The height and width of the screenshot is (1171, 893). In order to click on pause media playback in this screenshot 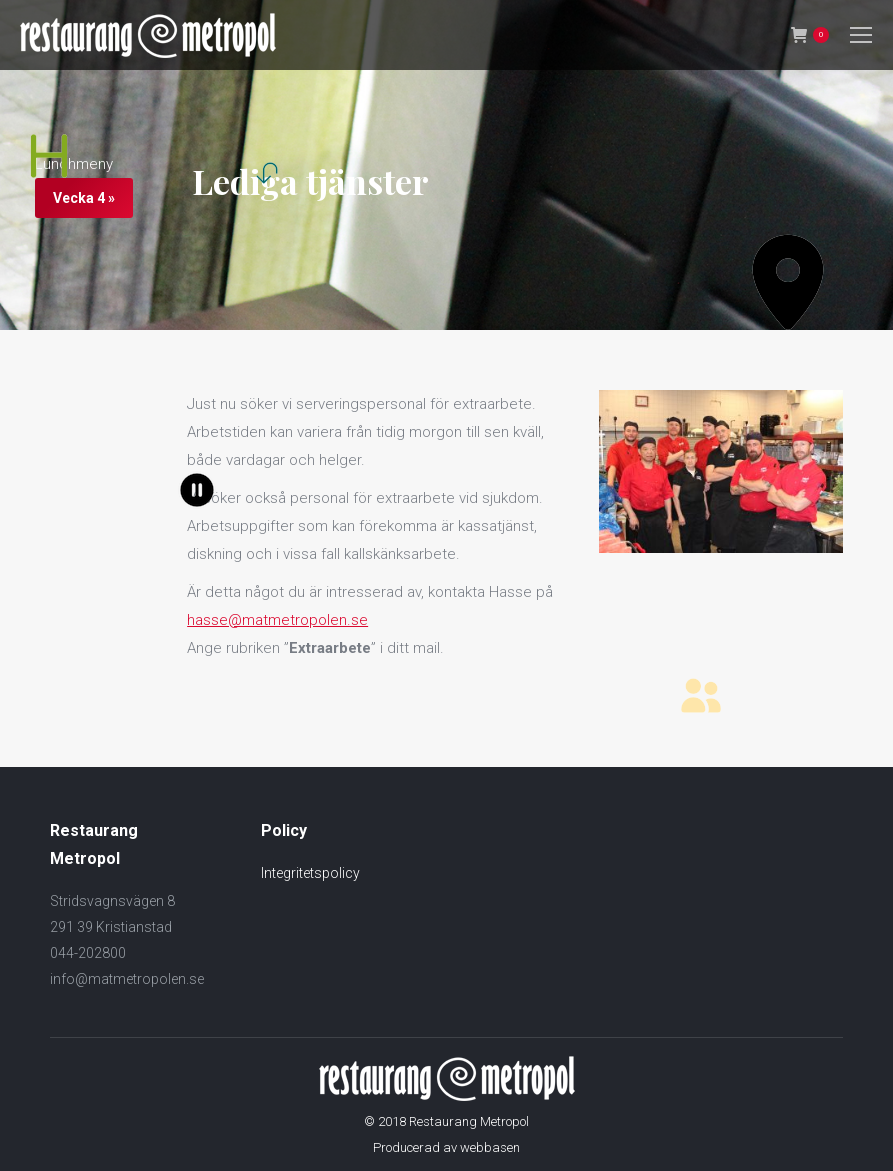, I will do `click(197, 490)`.